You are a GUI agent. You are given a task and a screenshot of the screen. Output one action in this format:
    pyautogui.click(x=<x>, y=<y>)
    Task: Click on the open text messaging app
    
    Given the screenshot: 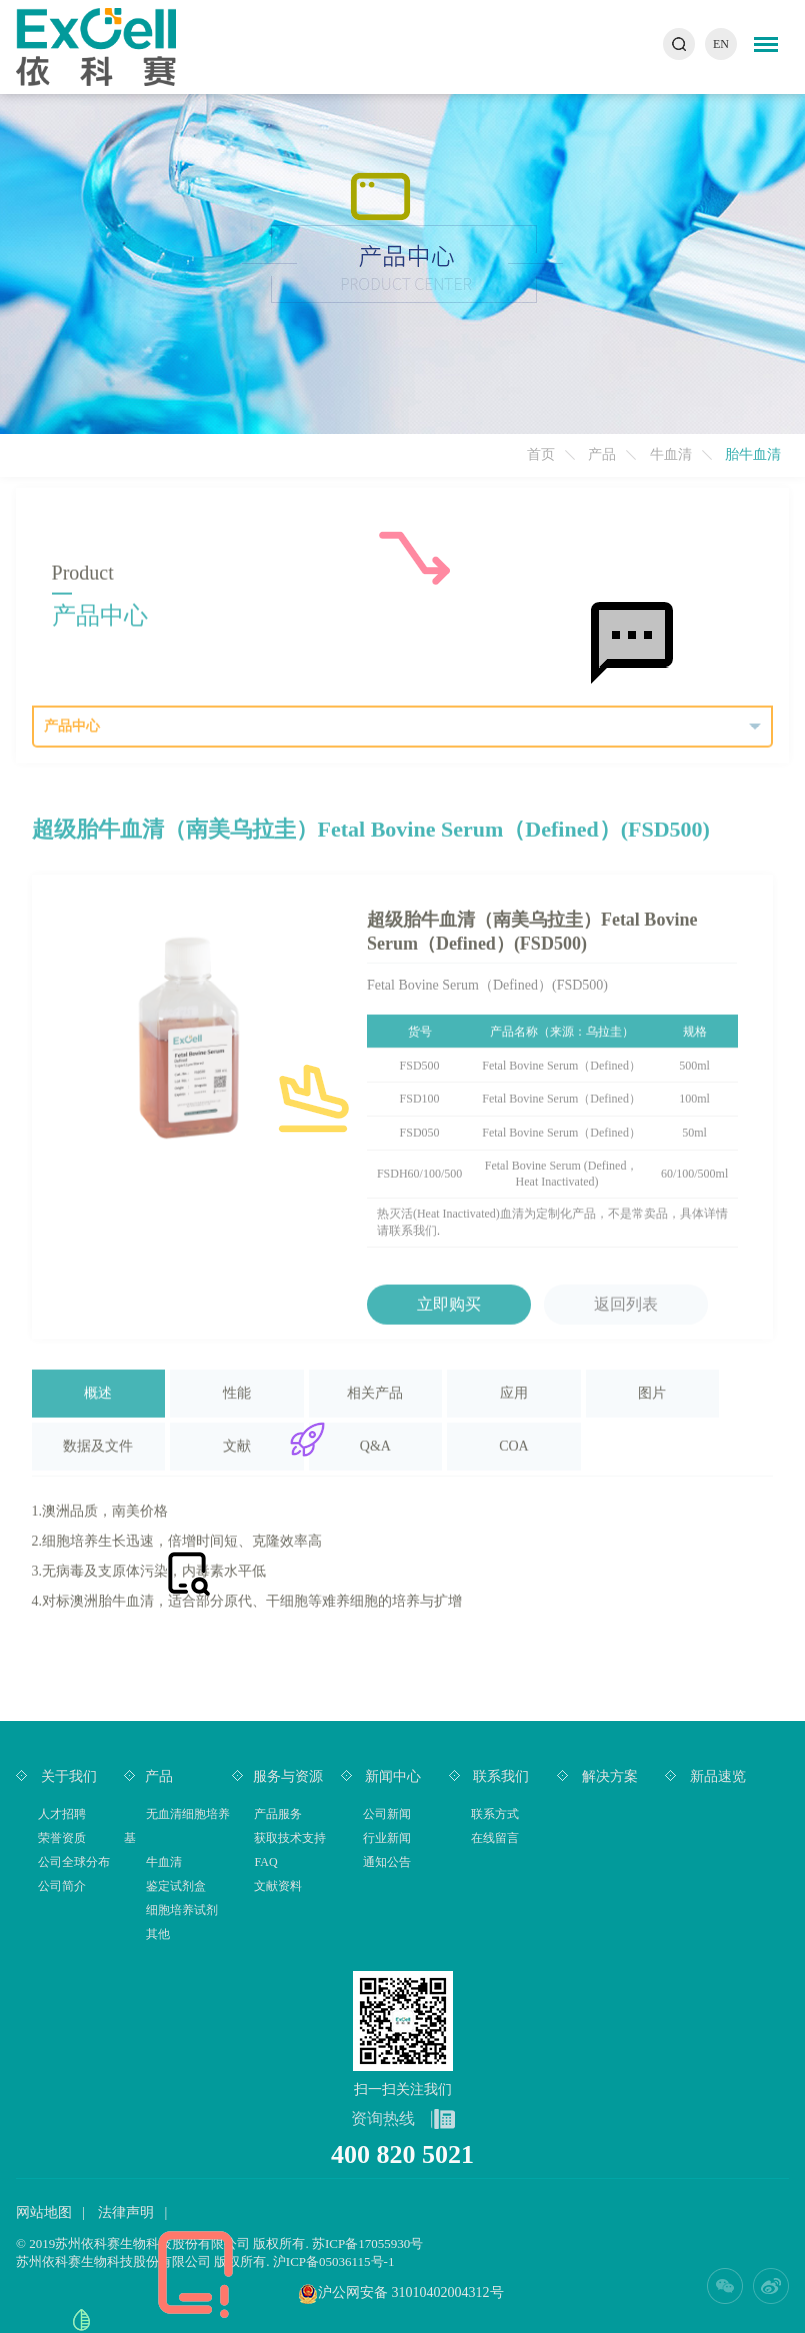 What is the action you would take?
    pyautogui.click(x=632, y=643)
    